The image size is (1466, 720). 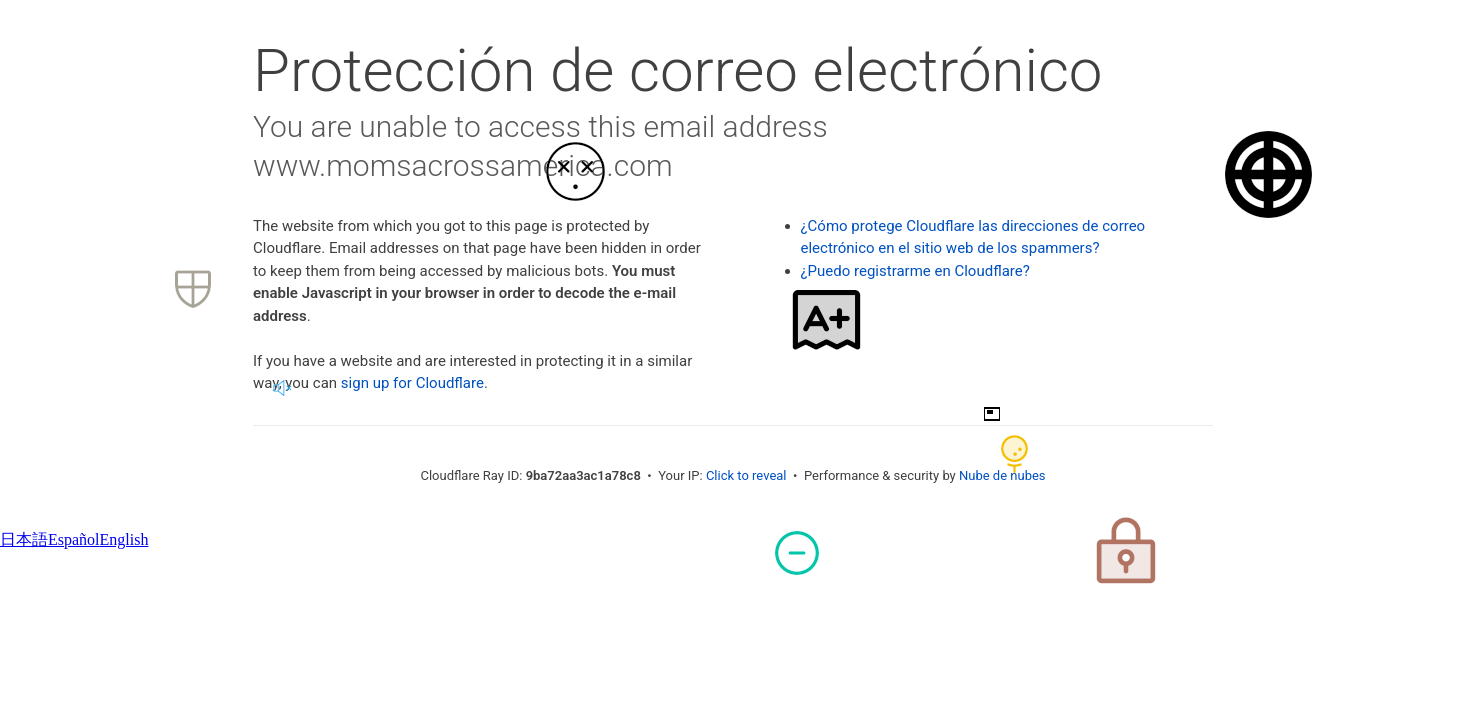 I want to click on indicates an error or failed action, so click(x=575, y=171).